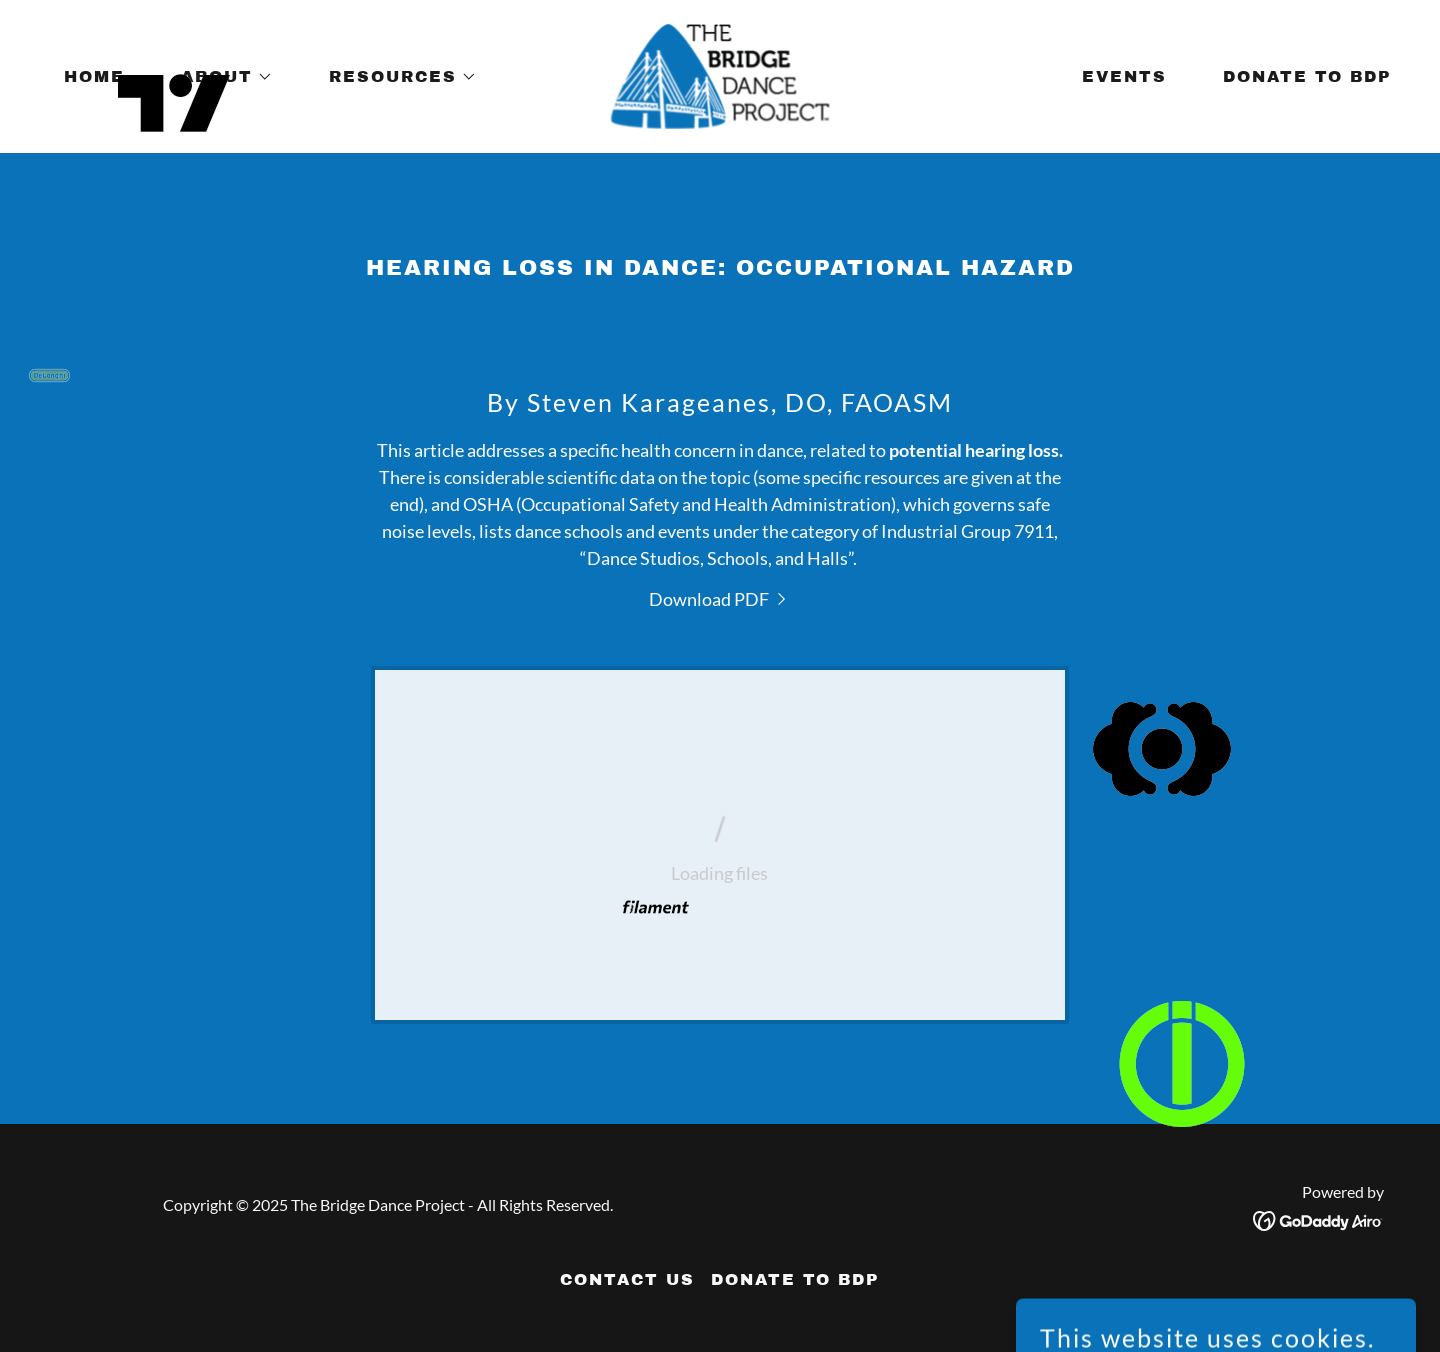 This screenshot has height=1352, width=1440. Describe the element at coordinates (49, 375) in the screenshot. I see `De'Longhi brand logo` at that location.